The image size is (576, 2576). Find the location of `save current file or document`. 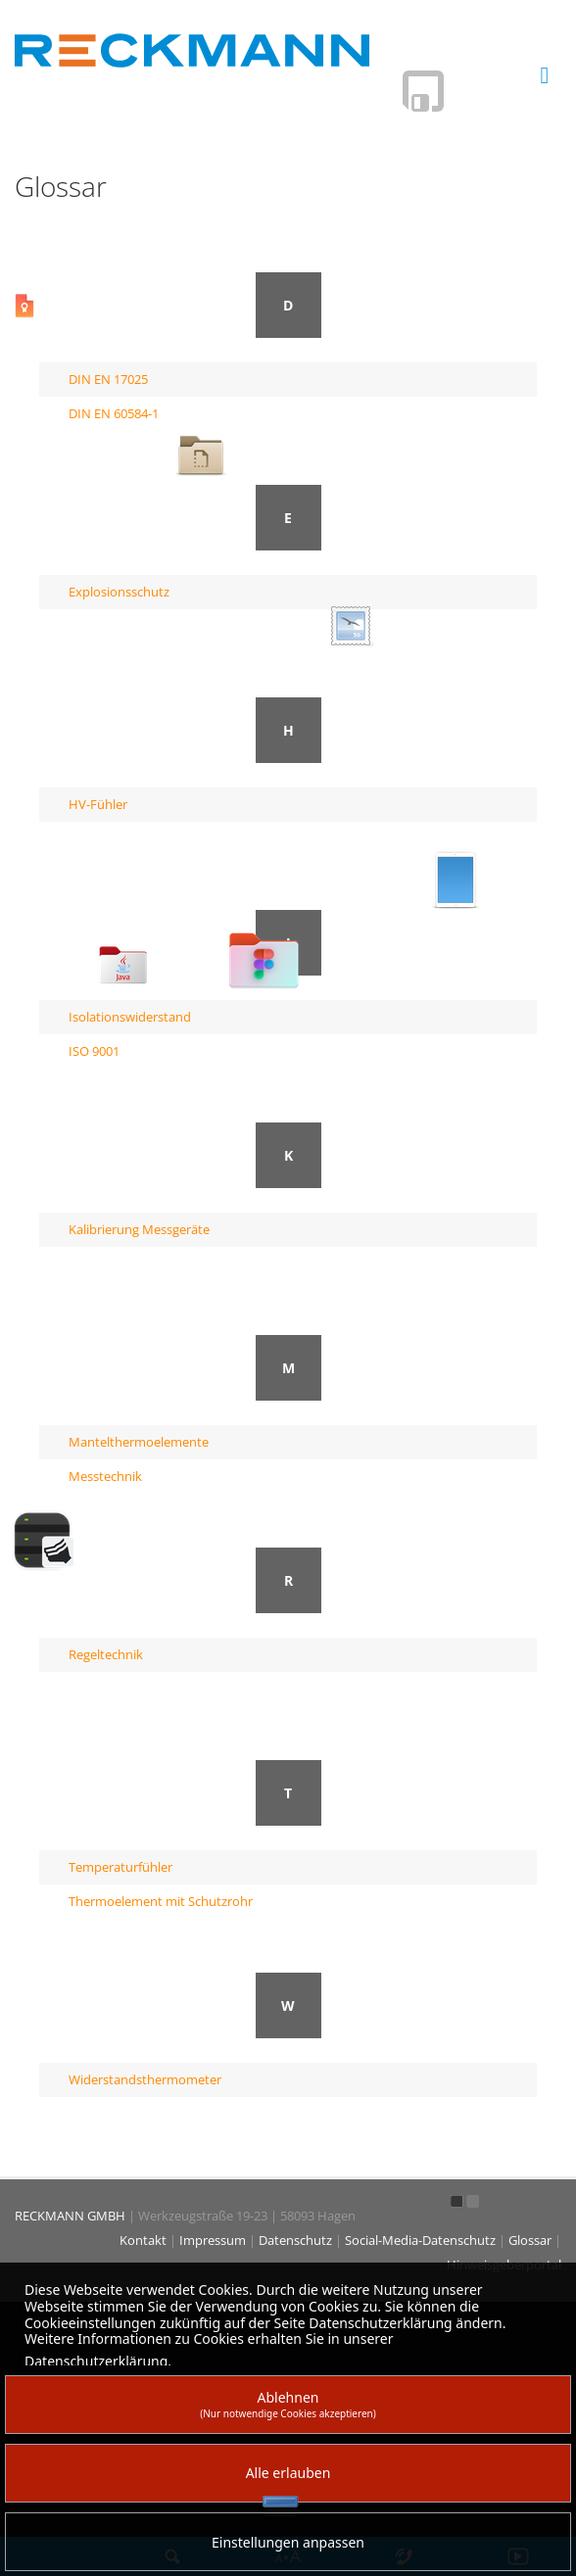

save current file or document is located at coordinates (423, 91).